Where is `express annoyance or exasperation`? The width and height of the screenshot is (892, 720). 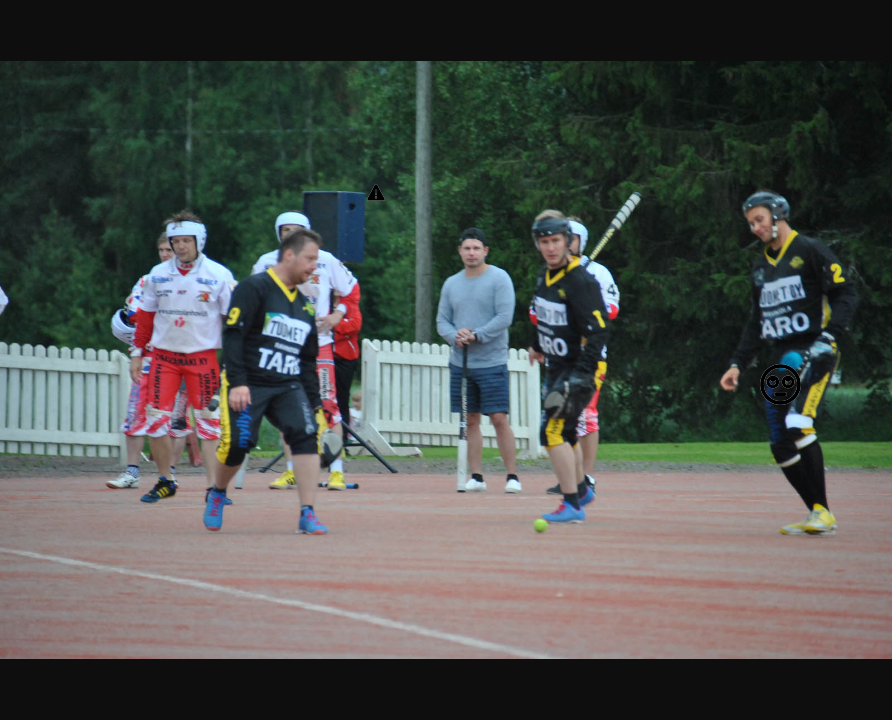
express annoyance or exasperation is located at coordinates (780, 384).